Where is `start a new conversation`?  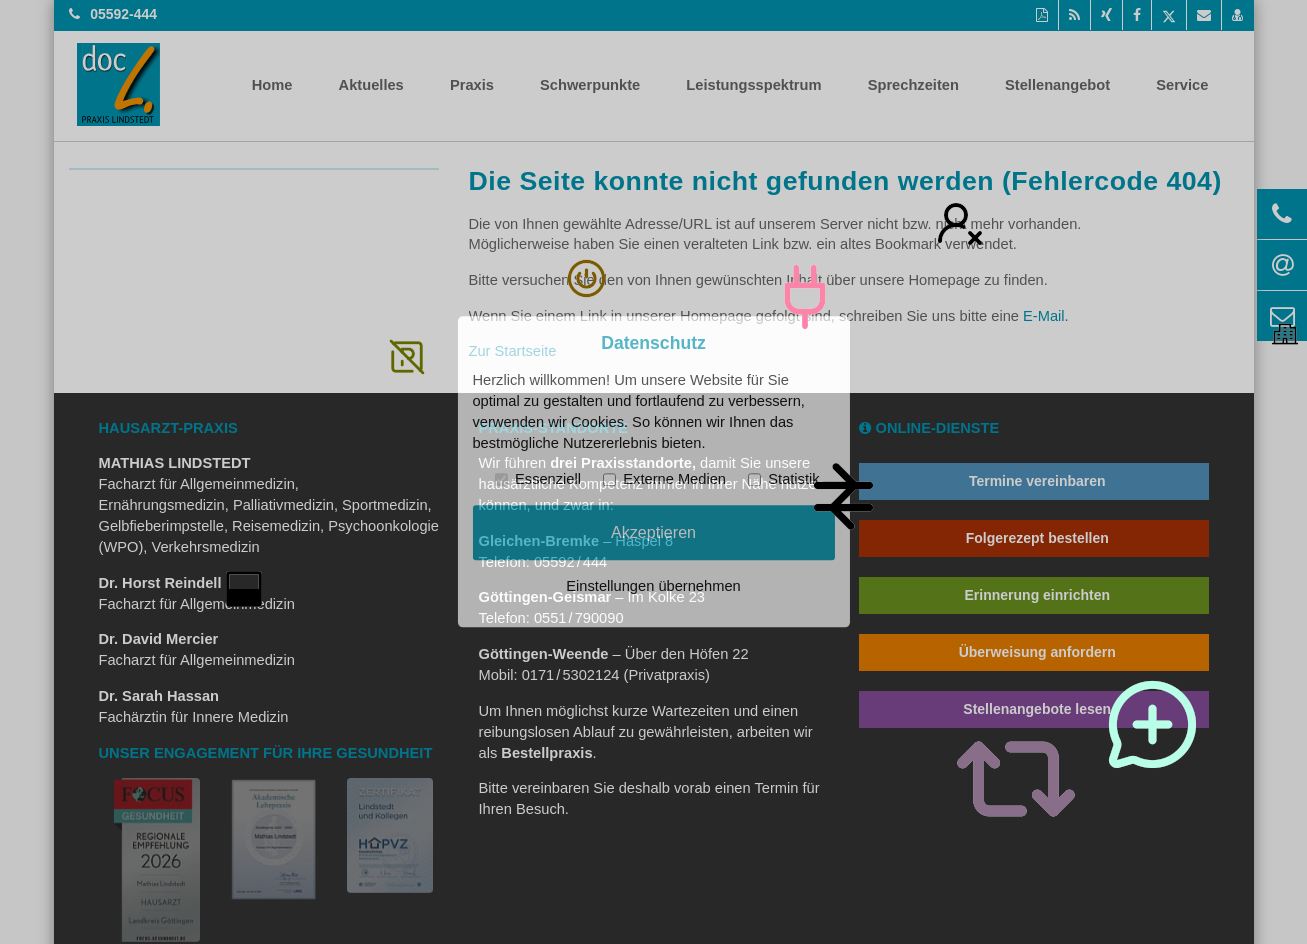
start a new conversation is located at coordinates (1152, 724).